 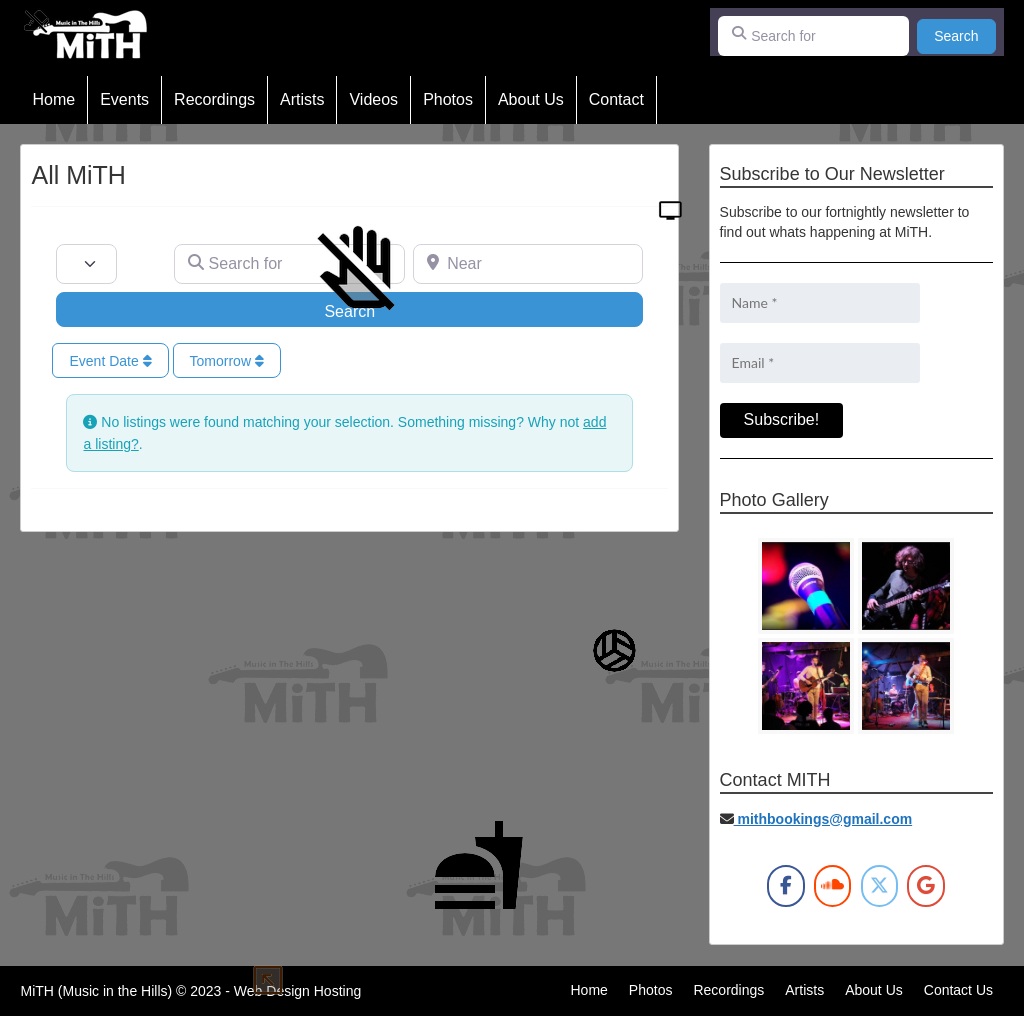 What do you see at coordinates (670, 210) in the screenshot?
I see `access tv or display settings` at bounding box center [670, 210].